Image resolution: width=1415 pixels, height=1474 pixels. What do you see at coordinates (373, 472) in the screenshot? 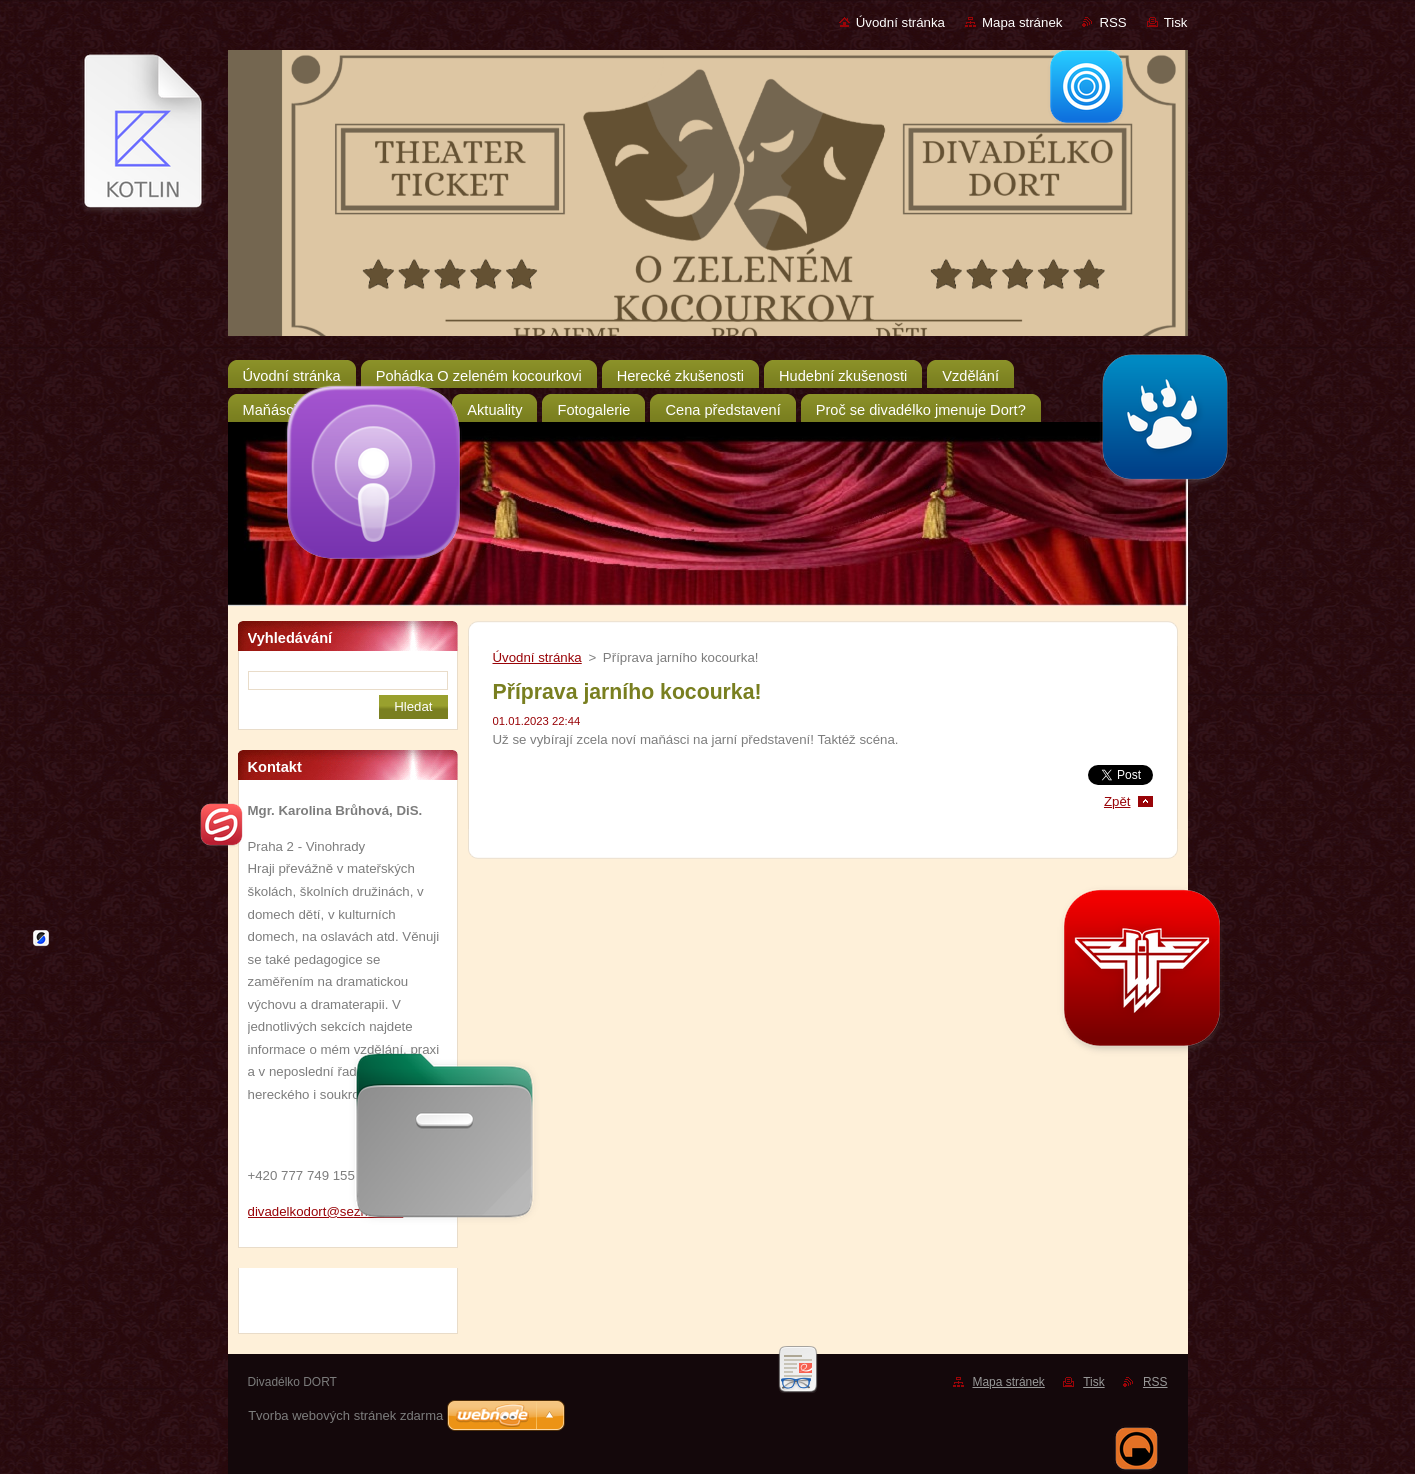
I see `open the podcasts app` at bounding box center [373, 472].